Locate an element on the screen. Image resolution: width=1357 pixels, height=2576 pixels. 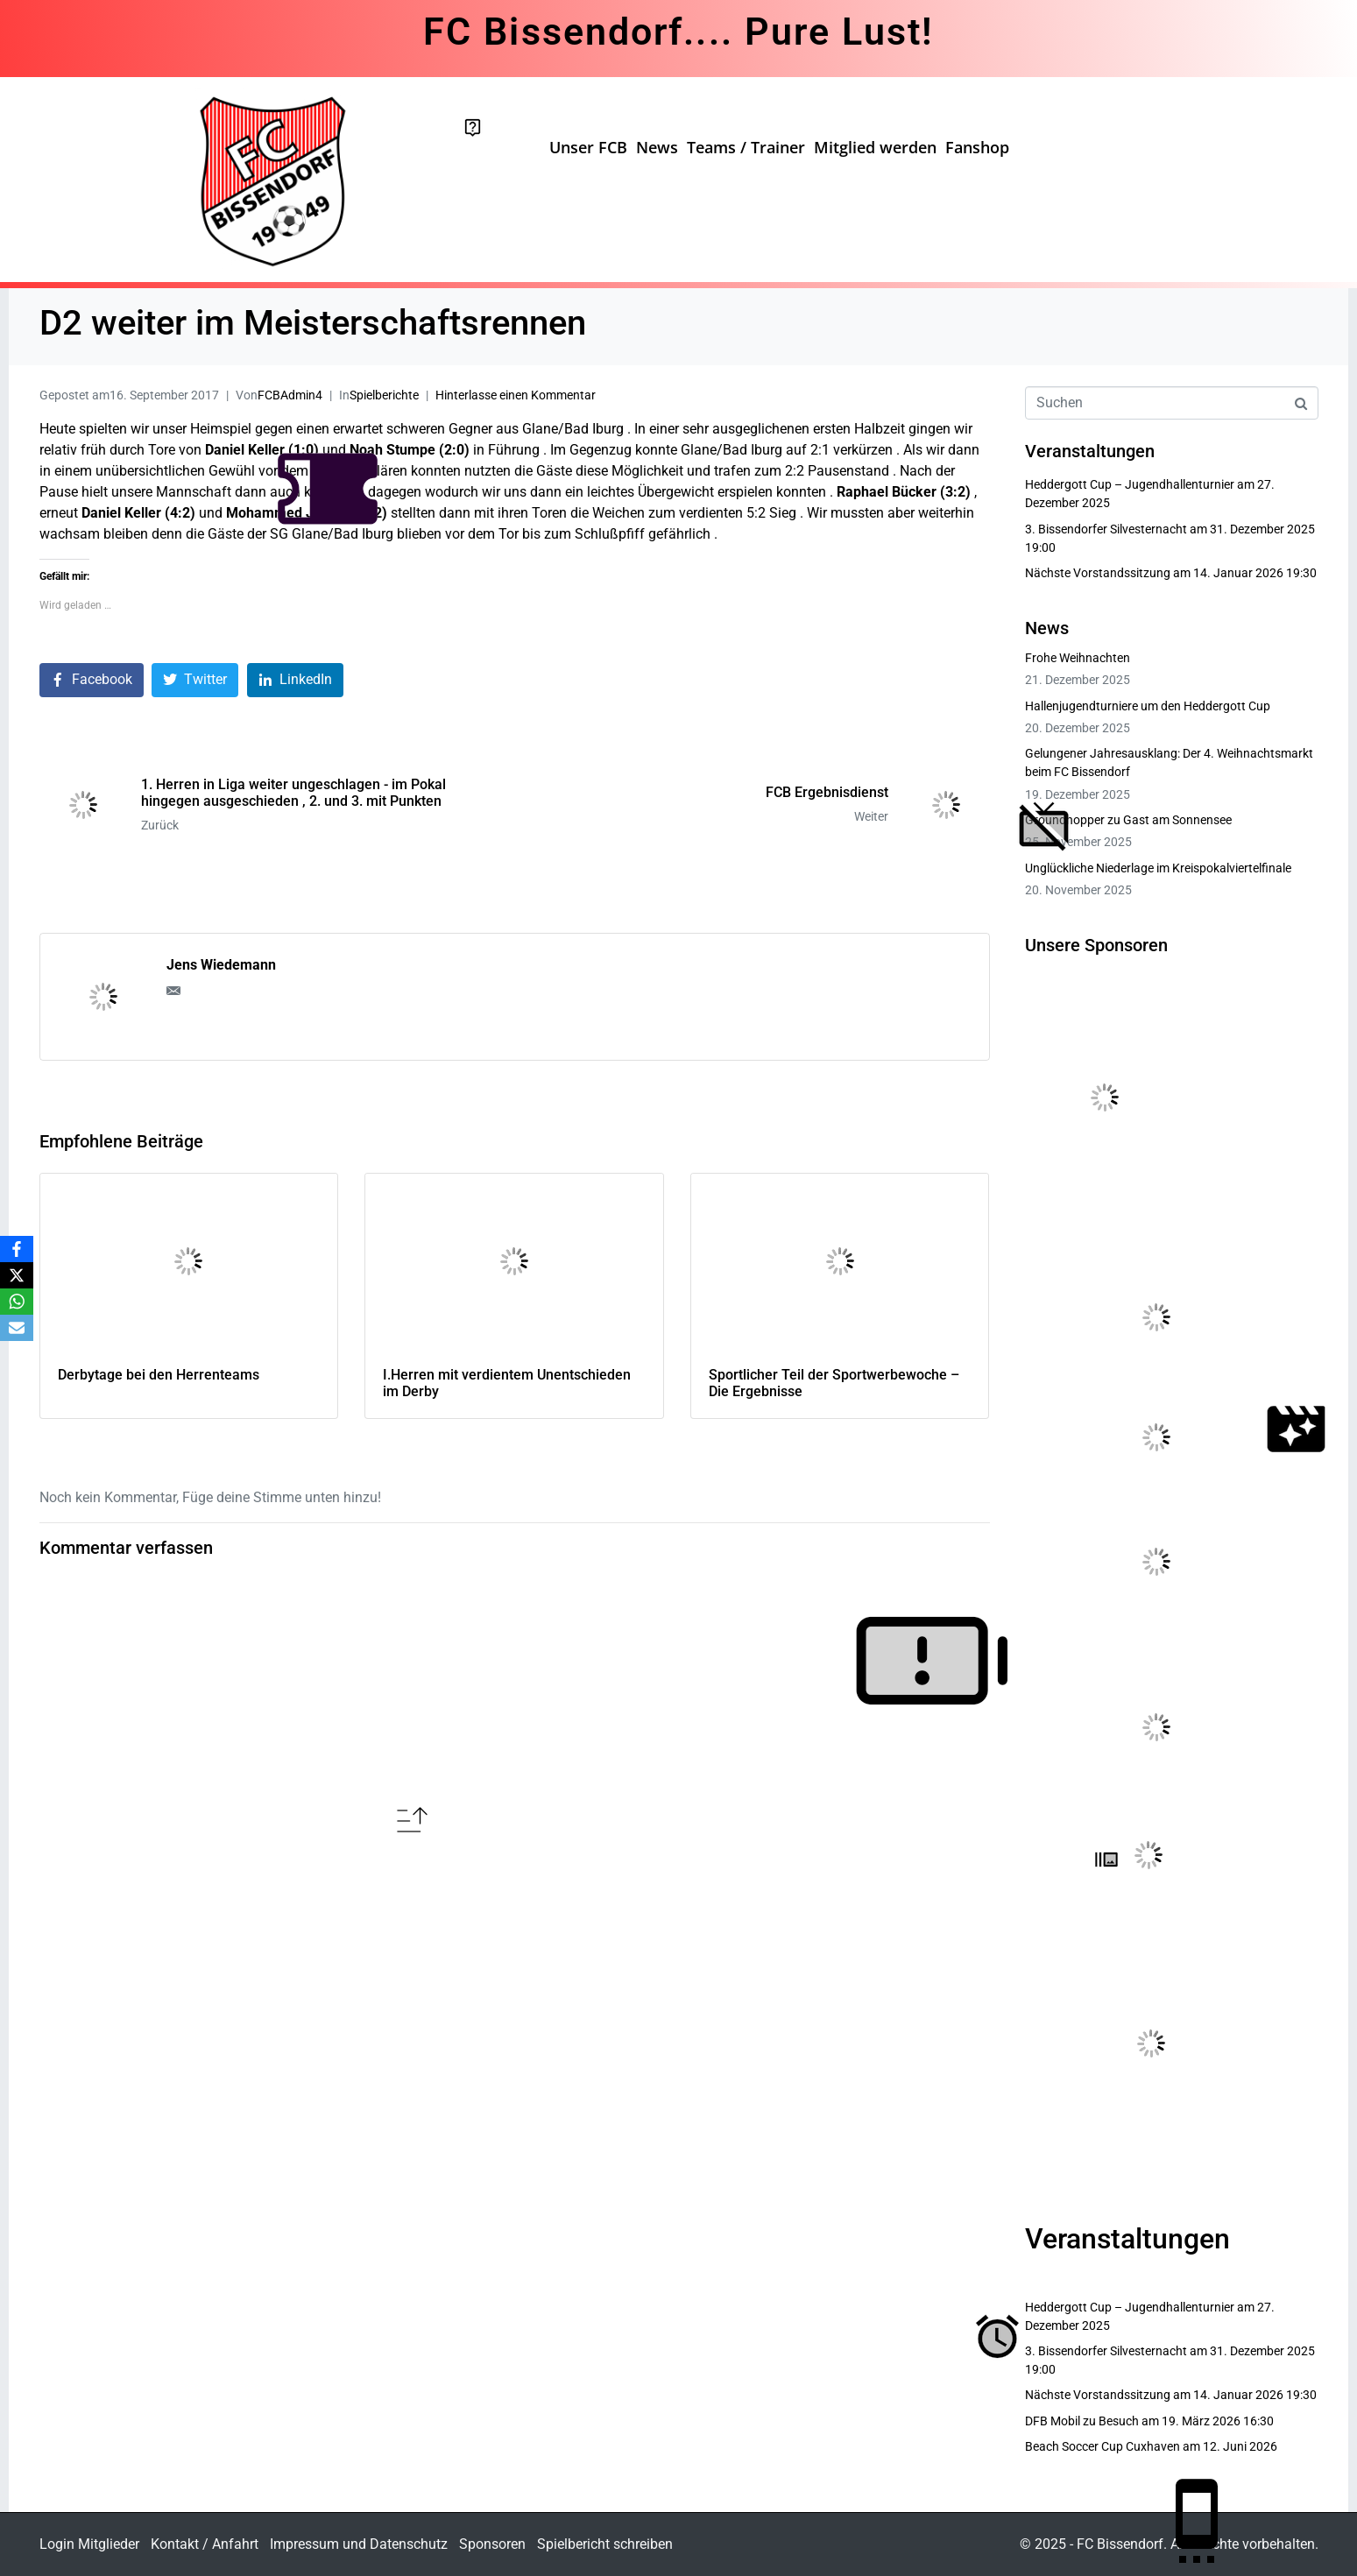
apply visual effects or filters to a video is located at coordinates (1296, 1429).